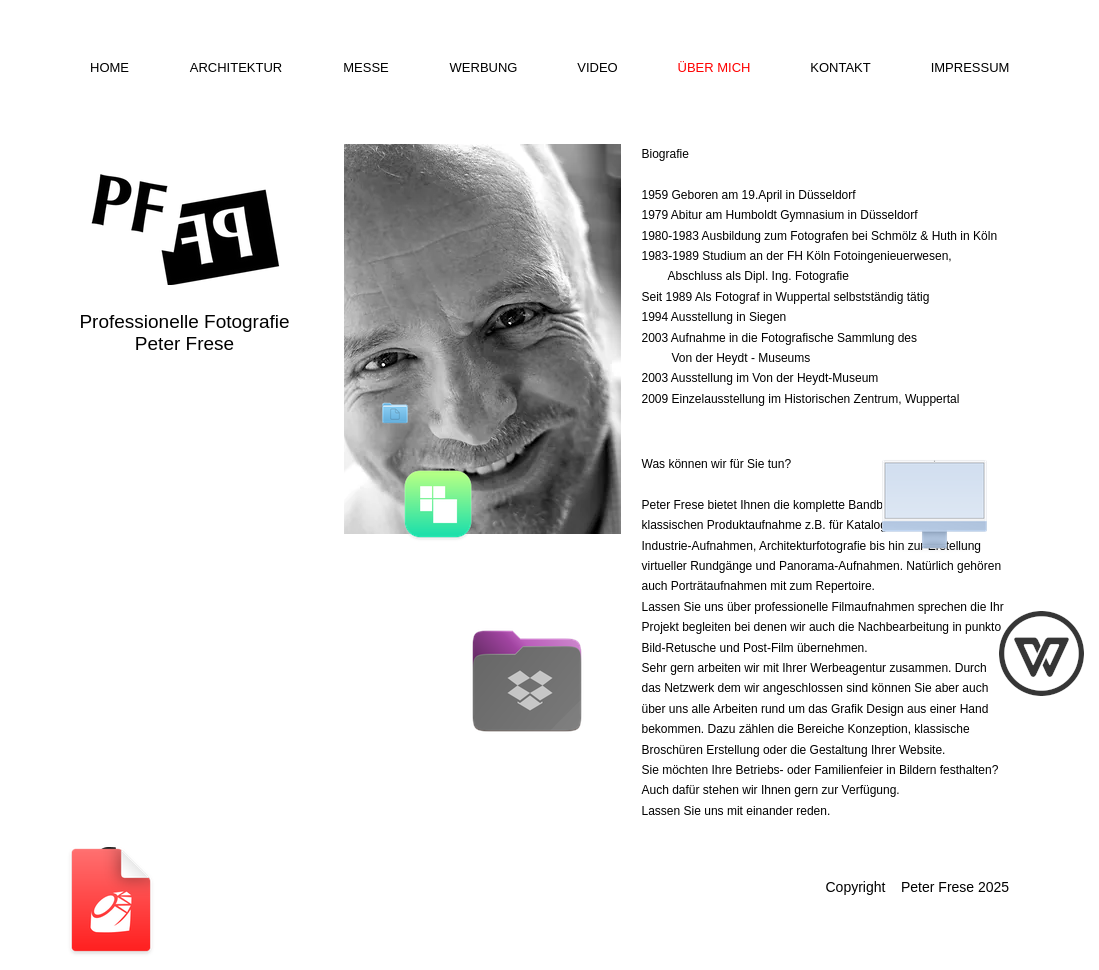  Describe the element at coordinates (527, 681) in the screenshot. I see `open your dropbox synced folder` at that location.